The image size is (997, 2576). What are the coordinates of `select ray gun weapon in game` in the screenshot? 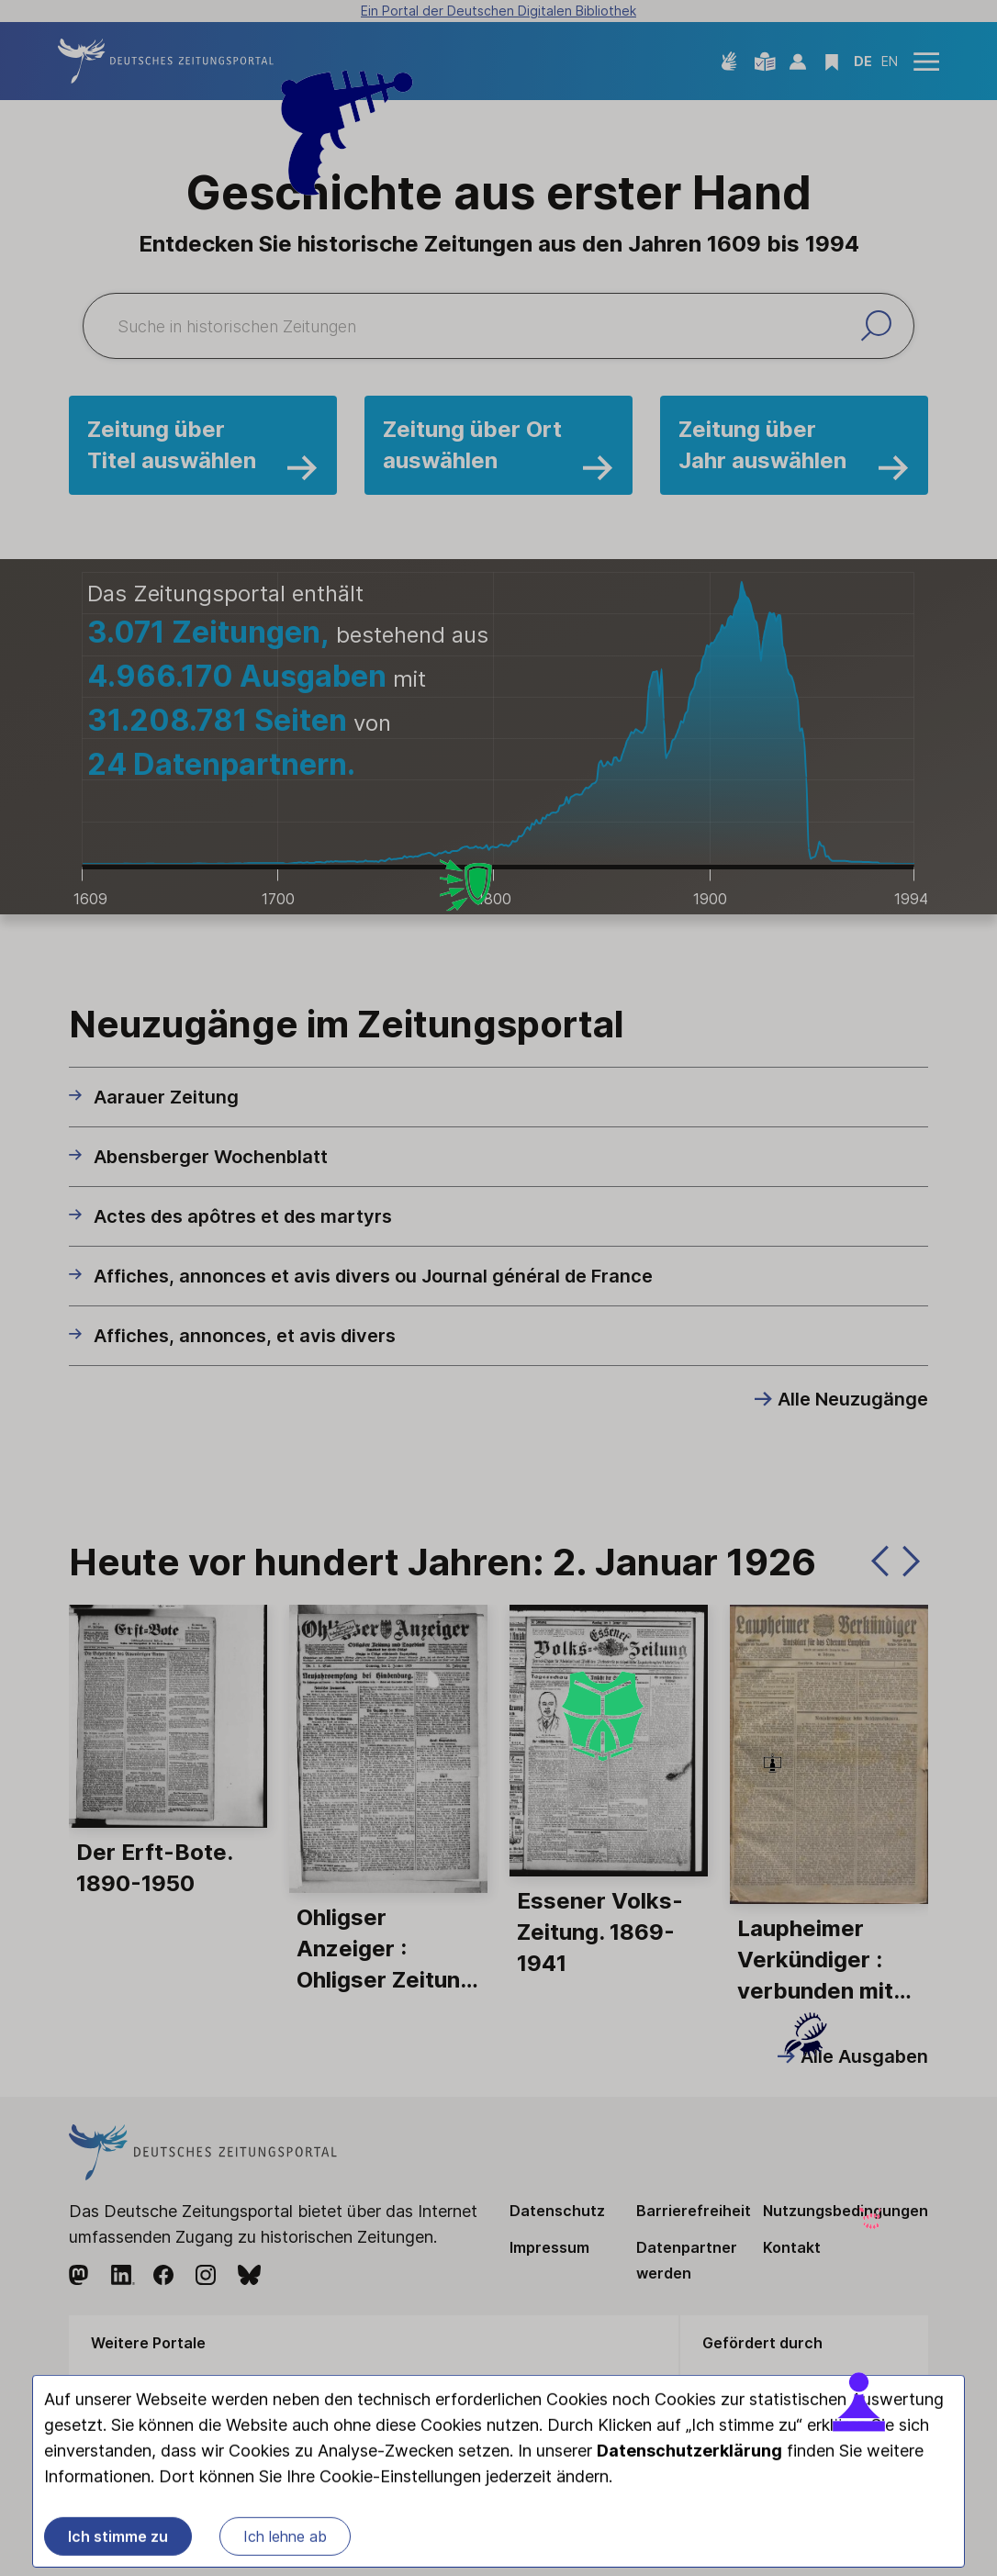 It's located at (346, 129).